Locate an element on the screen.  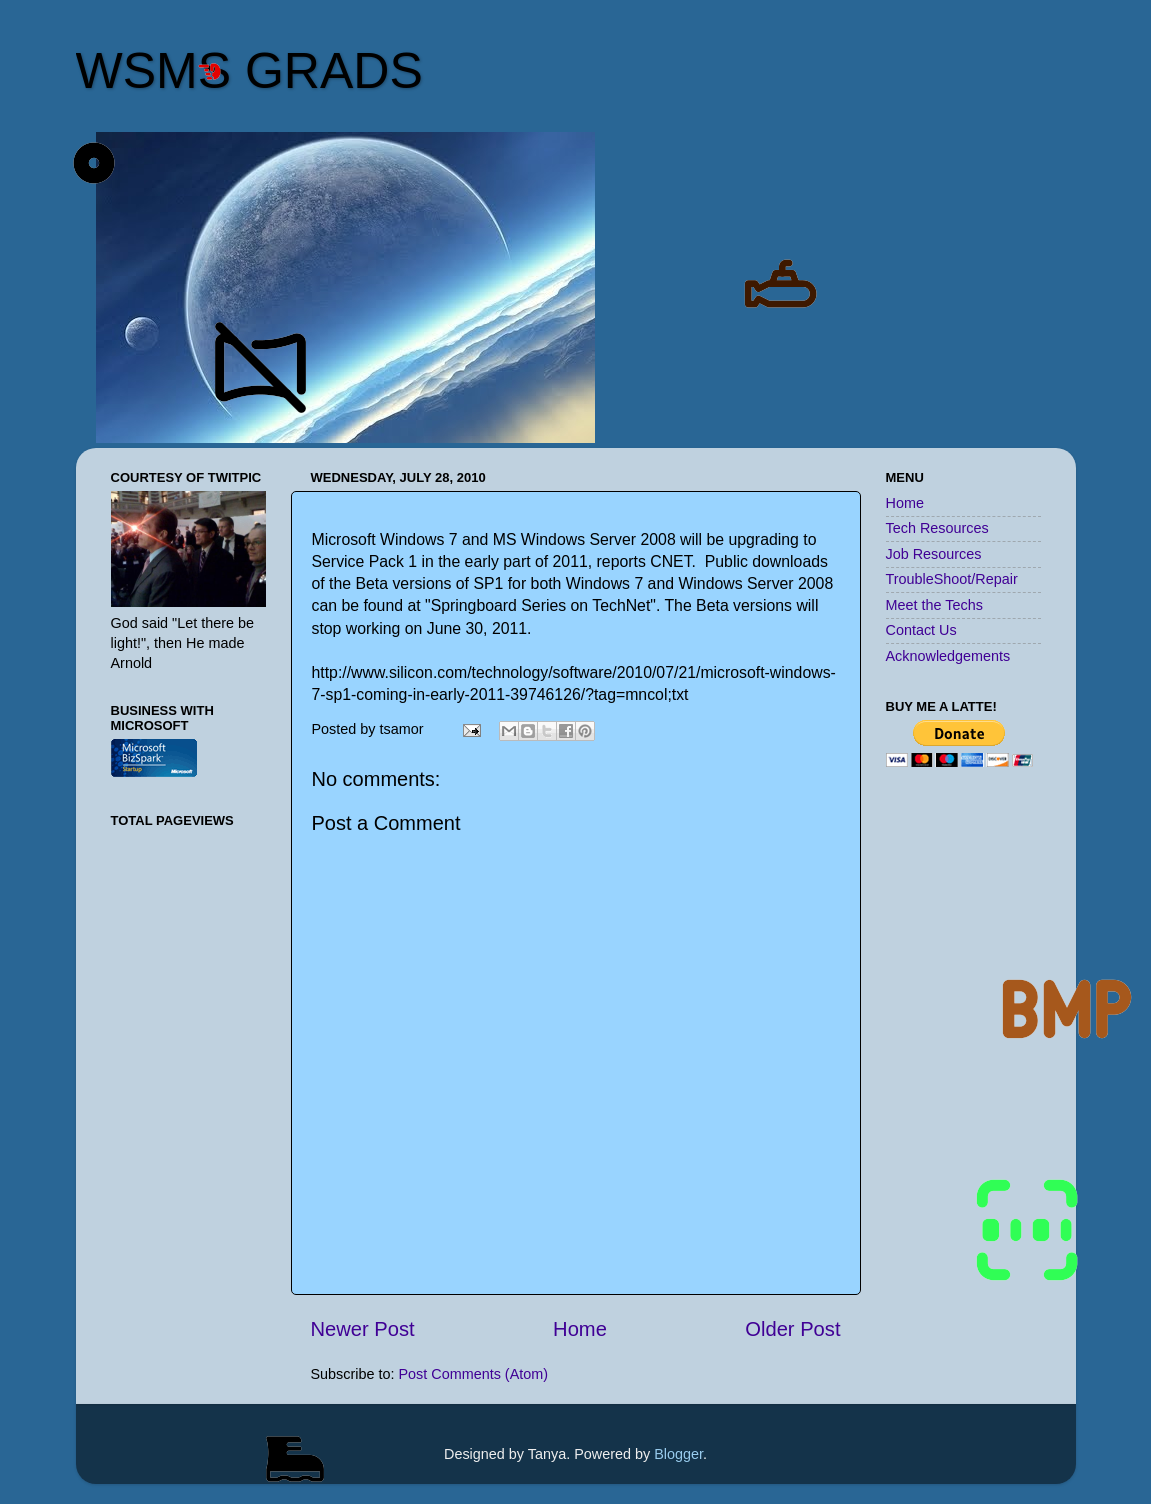
view footwear or shoe options is located at coordinates (293, 1459).